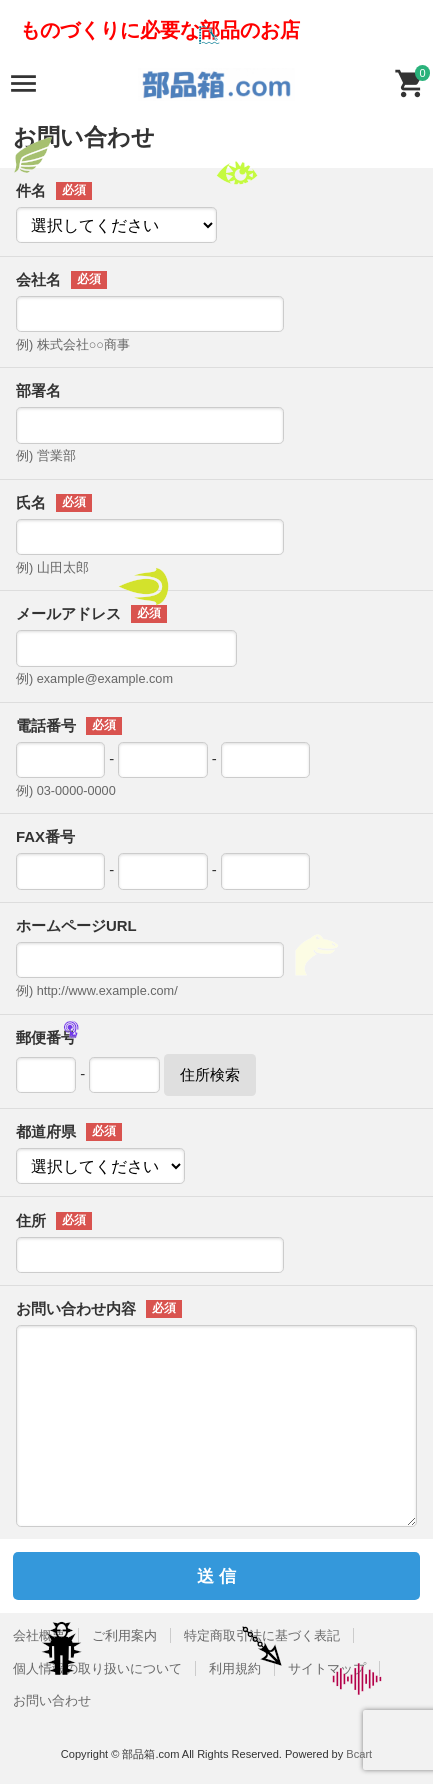  What do you see at coordinates (237, 175) in the screenshot?
I see `indicates a special ability or enhanced vision power-up` at bounding box center [237, 175].